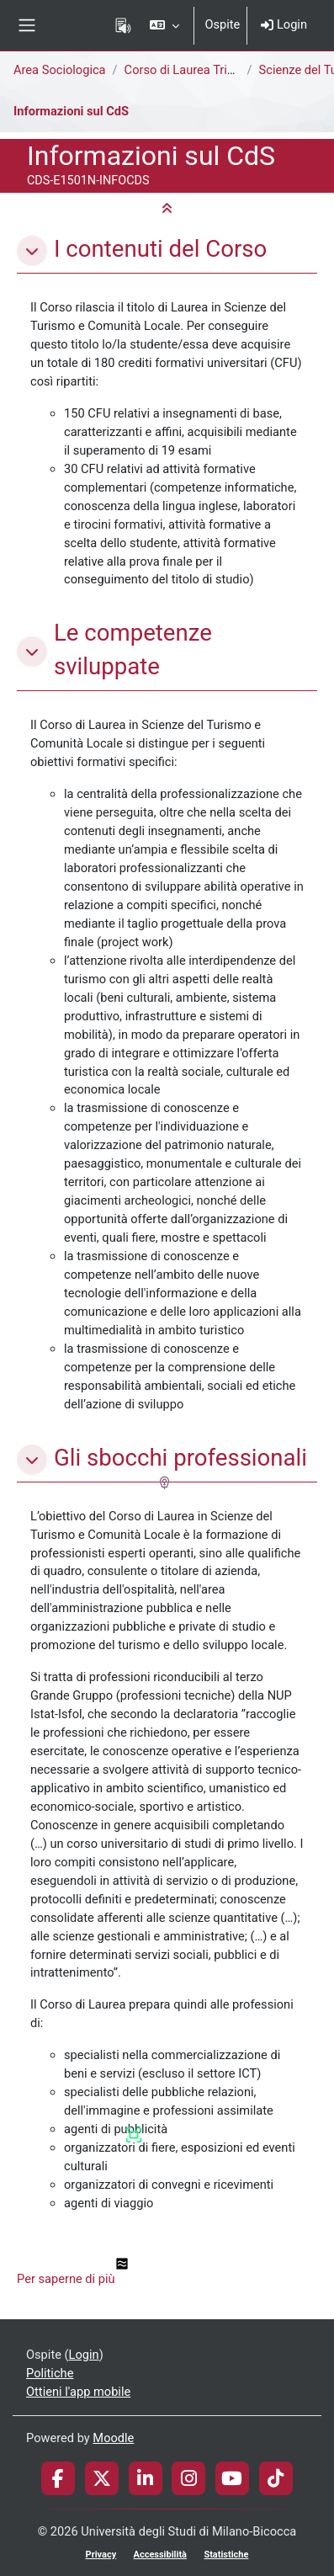  What do you see at coordinates (134, 2135) in the screenshot?
I see `expand content to fullscreen mode` at bounding box center [134, 2135].